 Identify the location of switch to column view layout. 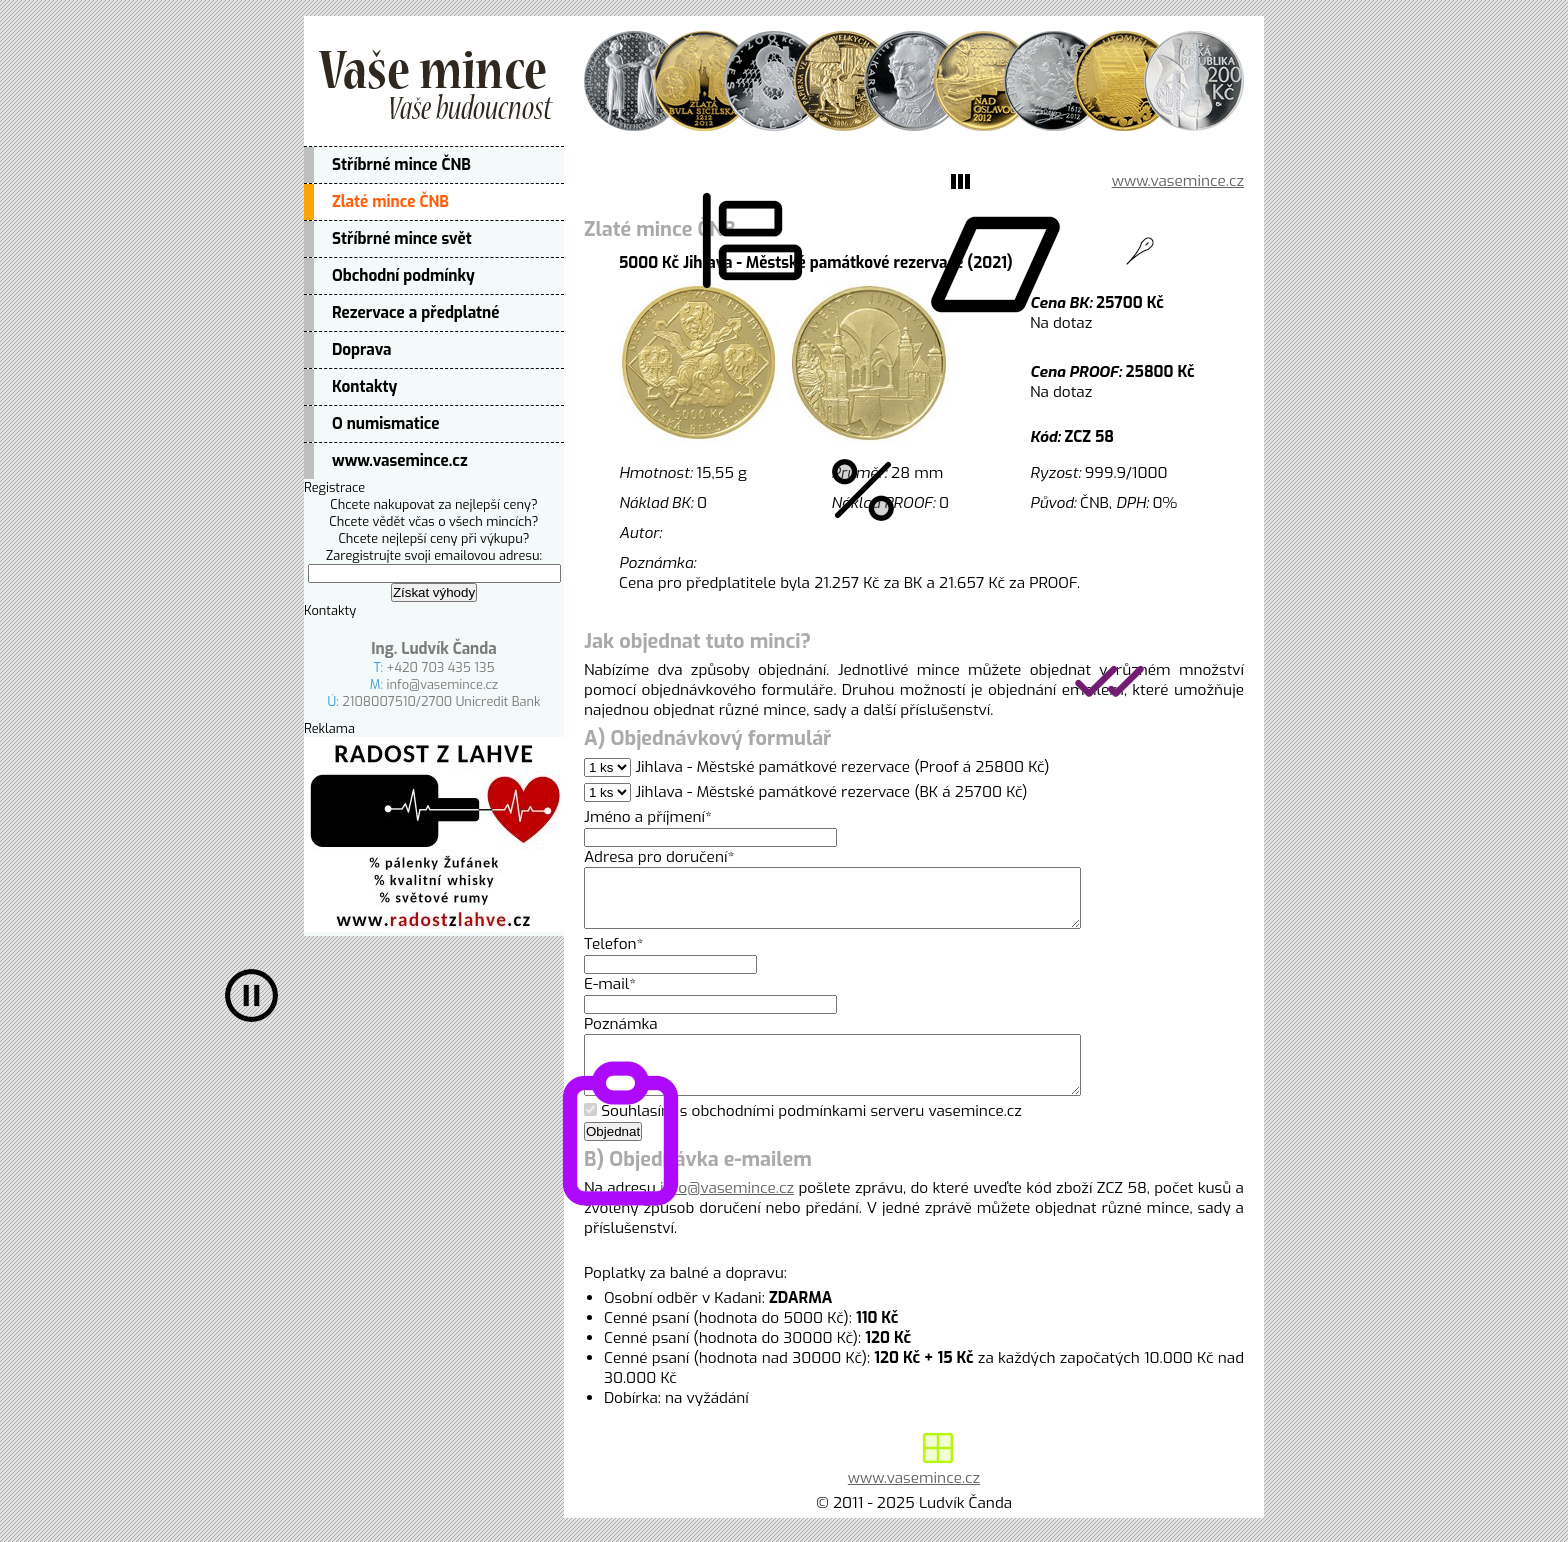
(960, 182).